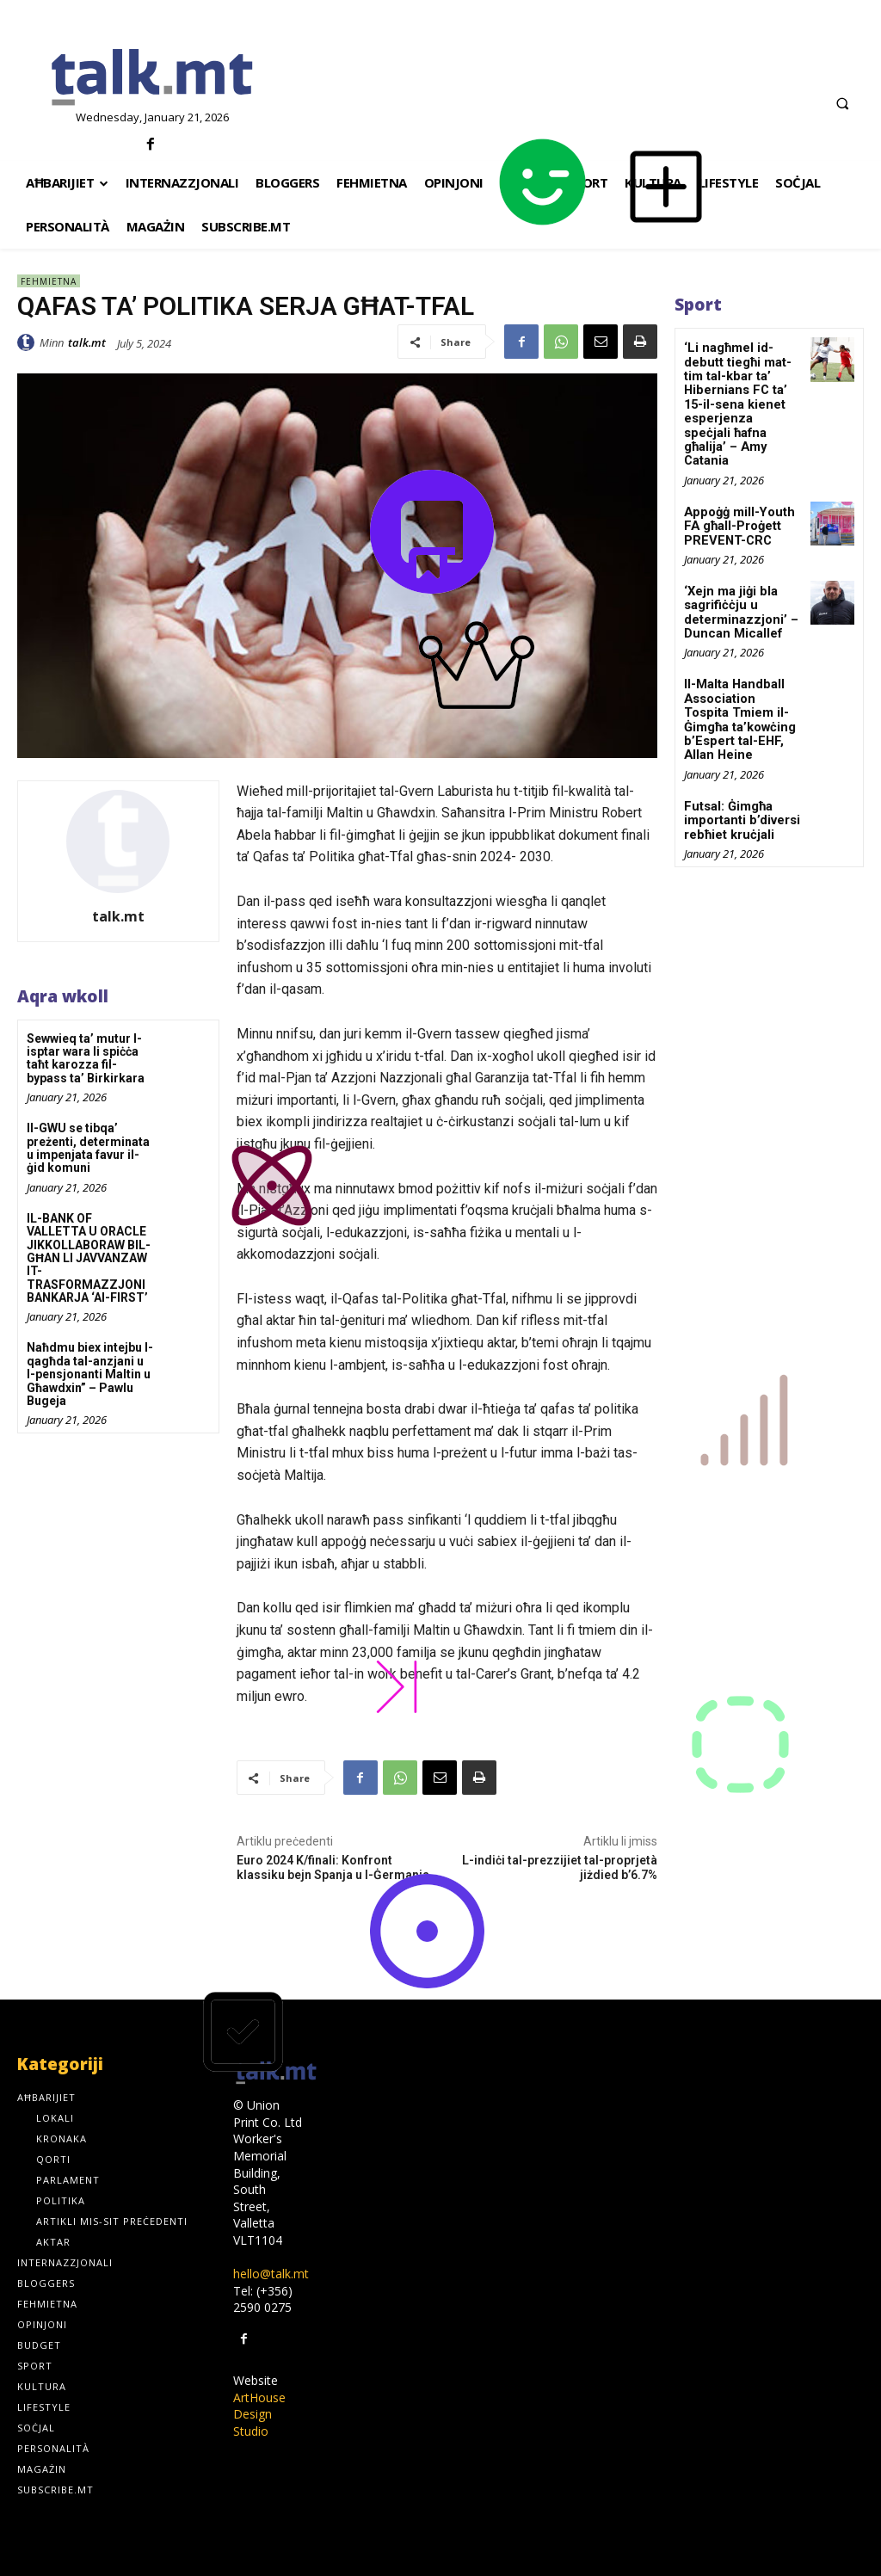  What do you see at coordinates (748, 1426) in the screenshot?
I see `indicates full cellular signal strength` at bounding box center [748, 1426].